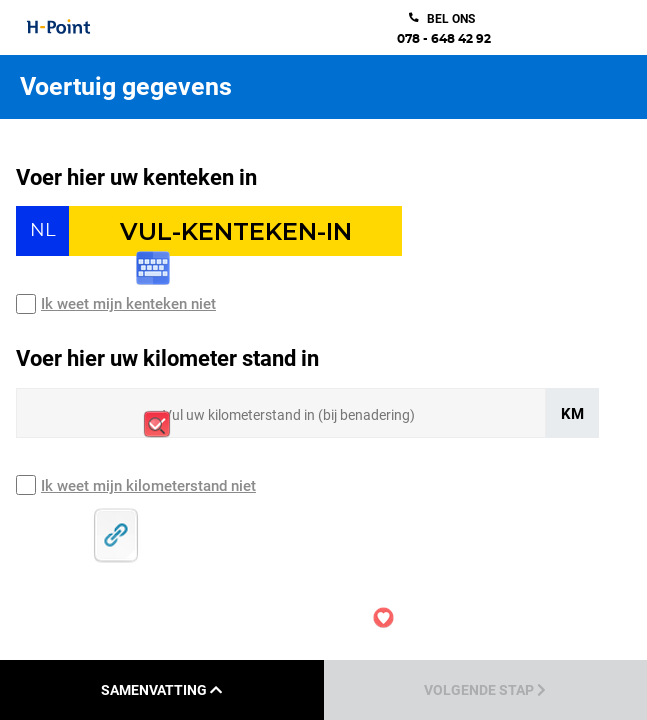 The image size is (647, 720). What do you see at coordinates (383, 617) in the screenshot?
I see `mark item as favorite` at bounding box center [383, 617].